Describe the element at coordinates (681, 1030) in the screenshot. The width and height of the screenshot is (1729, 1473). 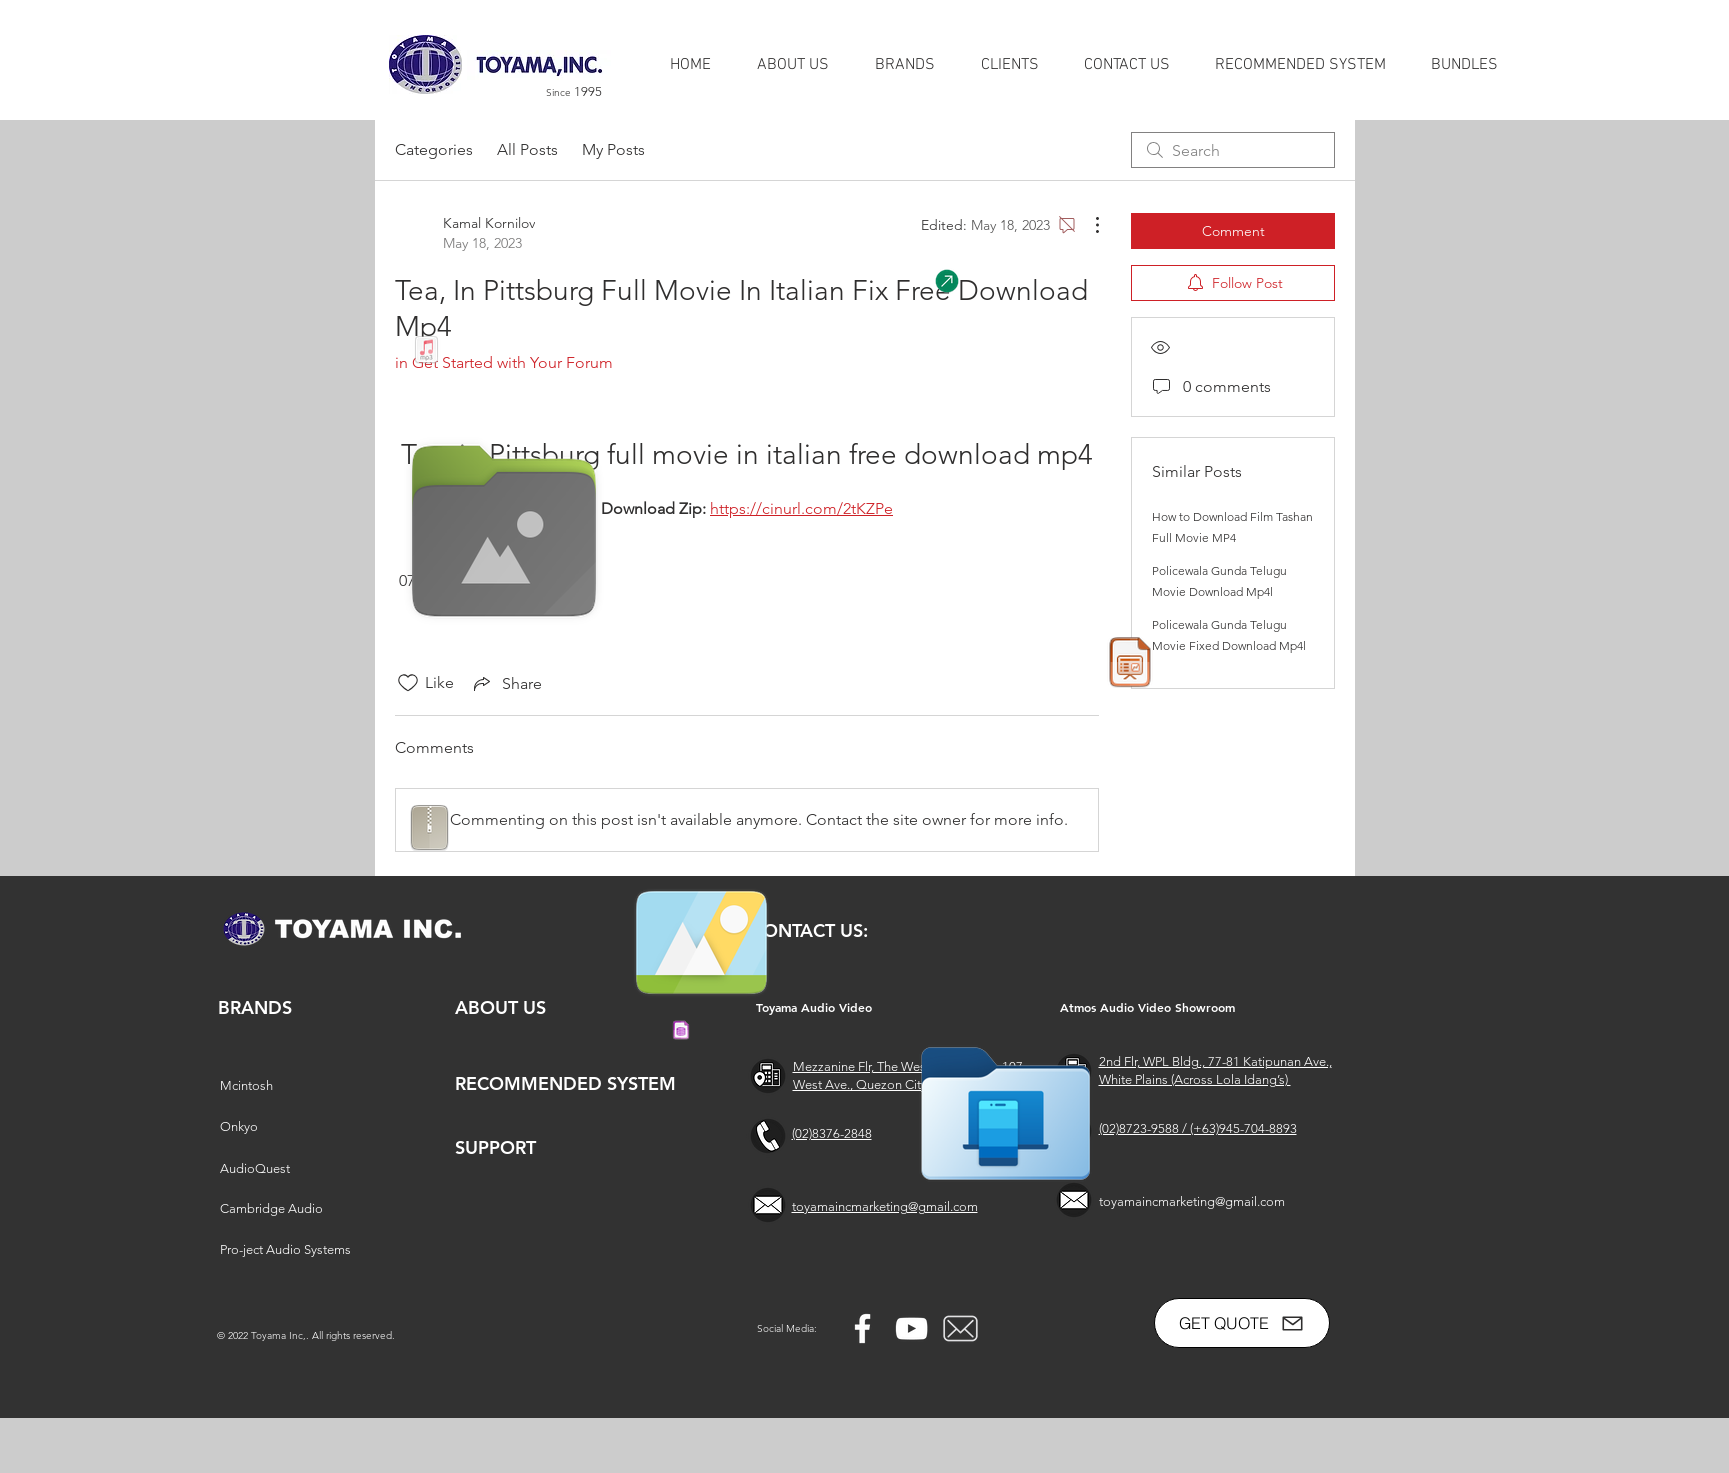
I see `open a database template file` at that location.